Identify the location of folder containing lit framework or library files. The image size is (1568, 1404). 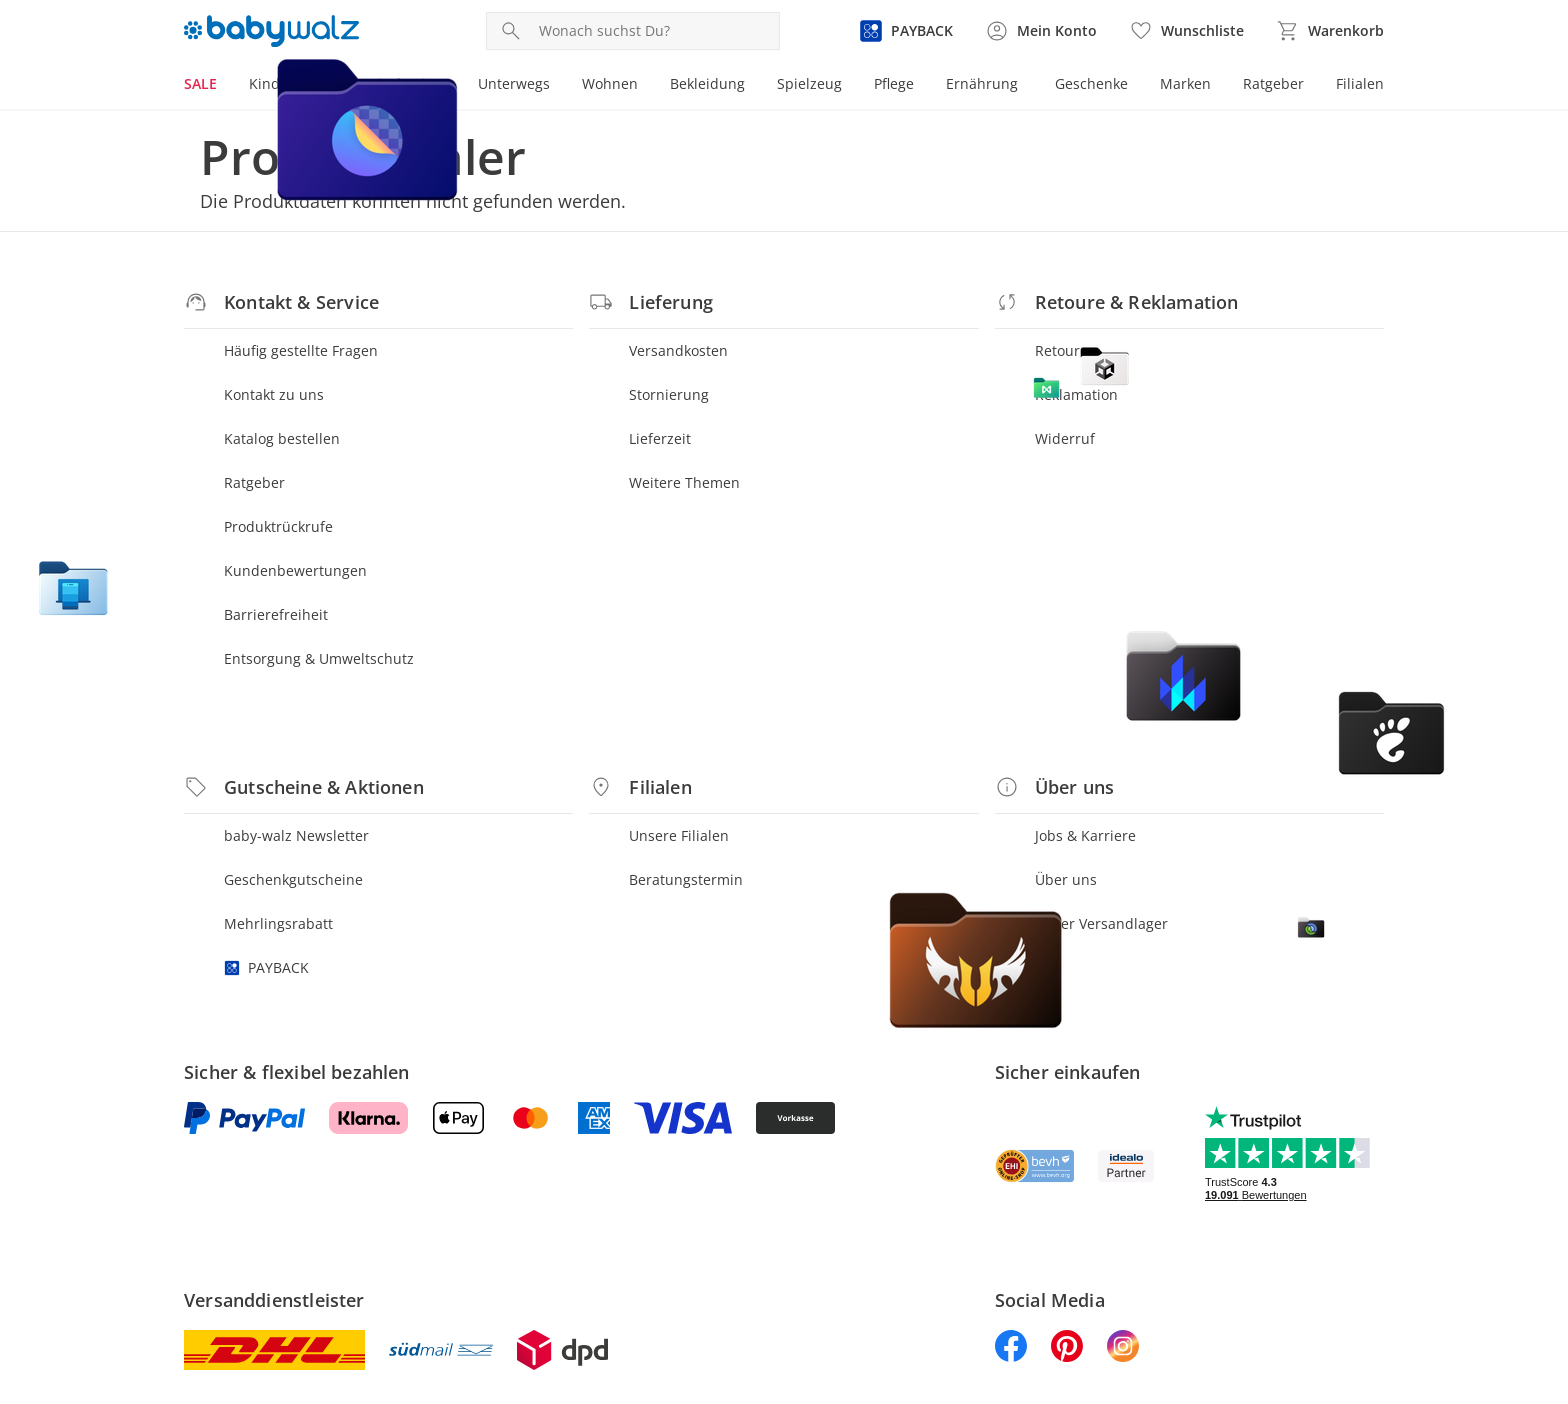
(1183, 679).